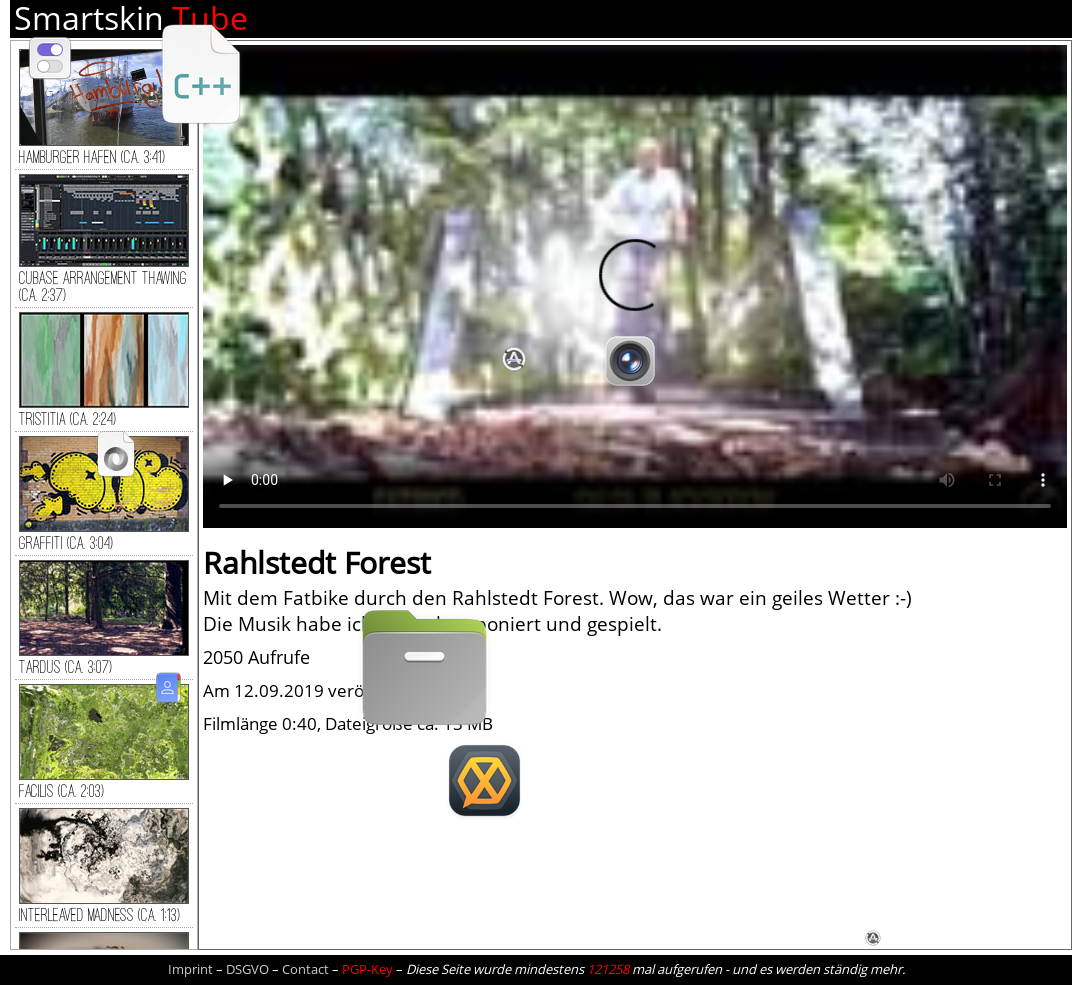 This screenshot has width=1072, height=985. I want to click on open gnome tweaks to customize system settings, so click(50, 58).